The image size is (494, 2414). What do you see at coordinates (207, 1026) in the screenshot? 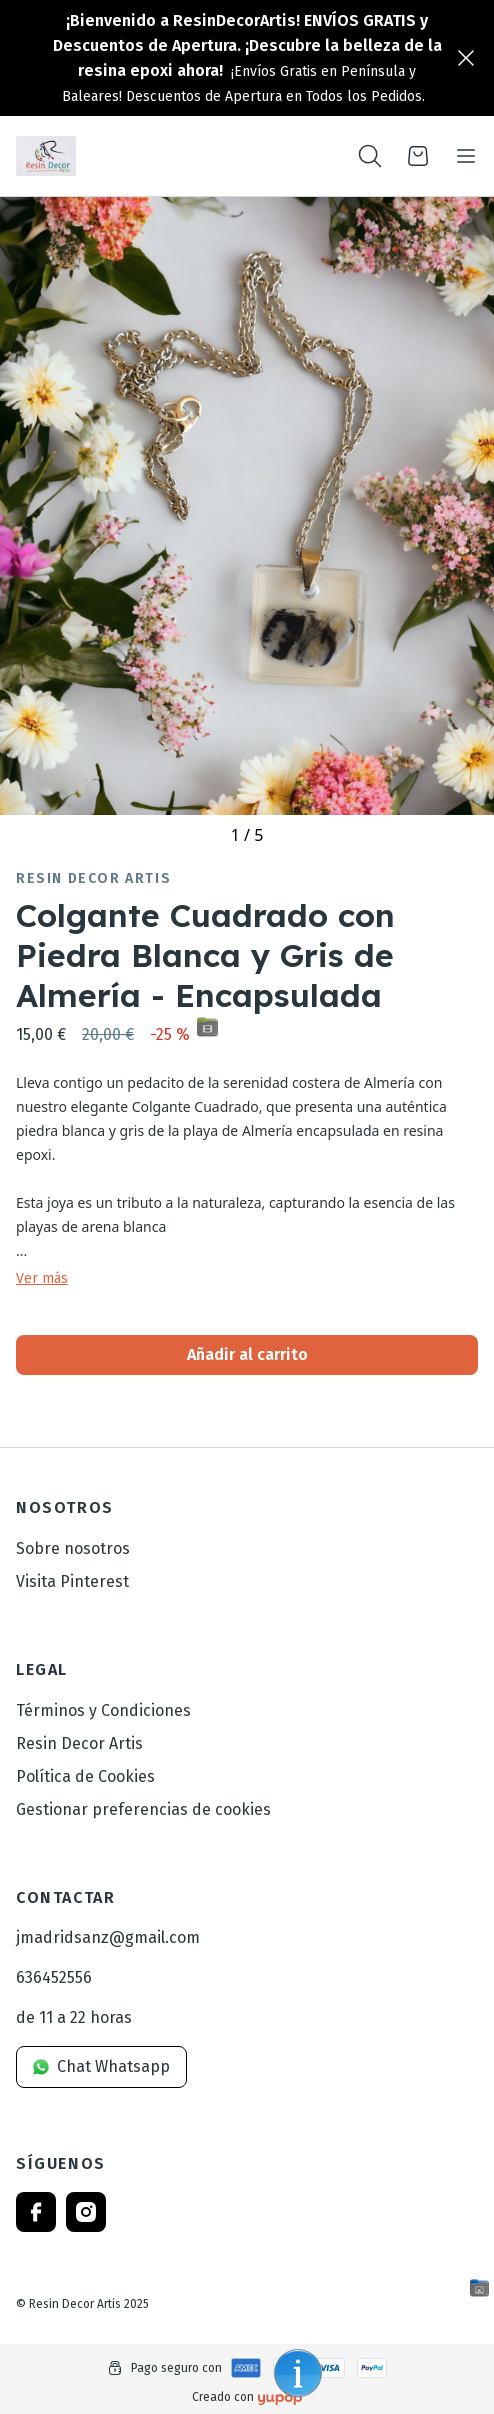
I see `open your videos folder` at bounding box center [207, 1026].